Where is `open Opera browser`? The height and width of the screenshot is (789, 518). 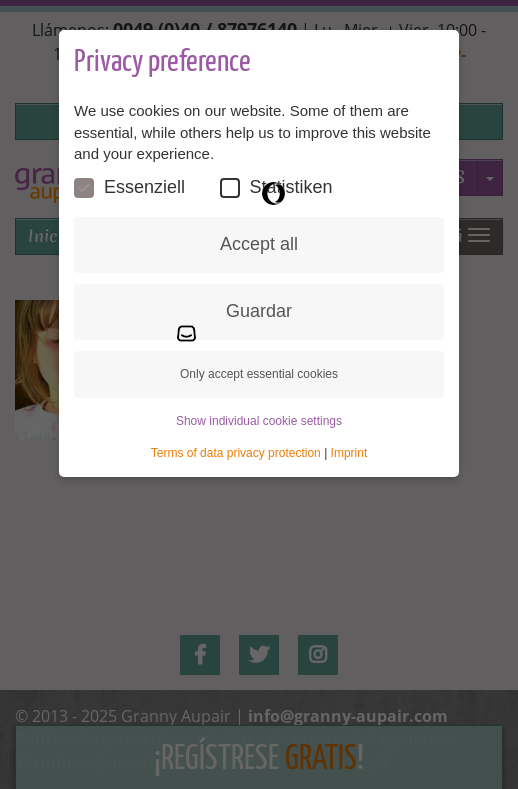
open Opera browser is located at coordinates (273, 193).